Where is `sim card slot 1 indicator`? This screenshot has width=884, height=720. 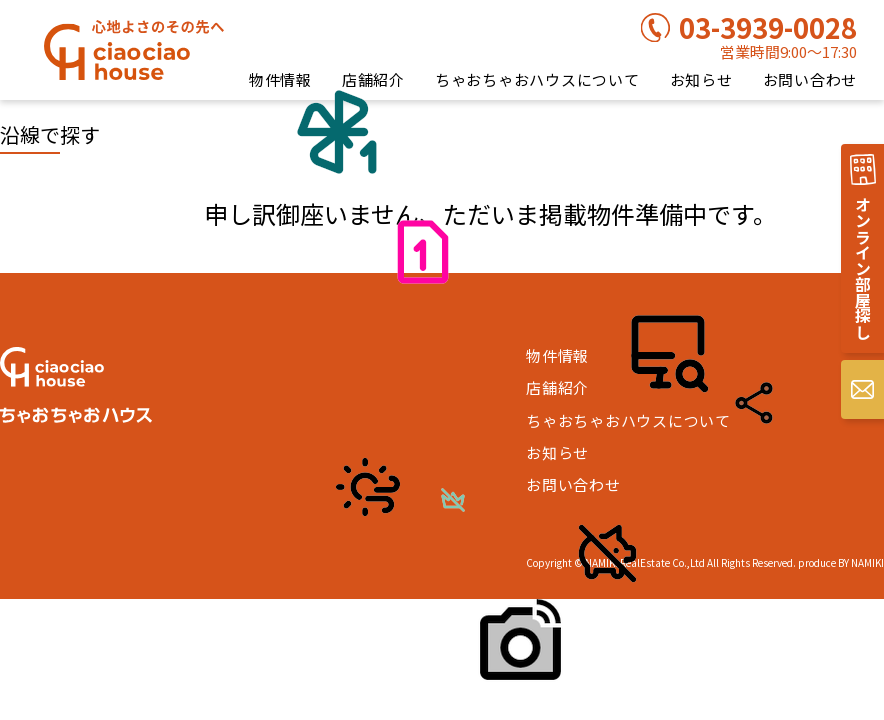
sim card slot 1 indicator is located at coordinates (423, 252).